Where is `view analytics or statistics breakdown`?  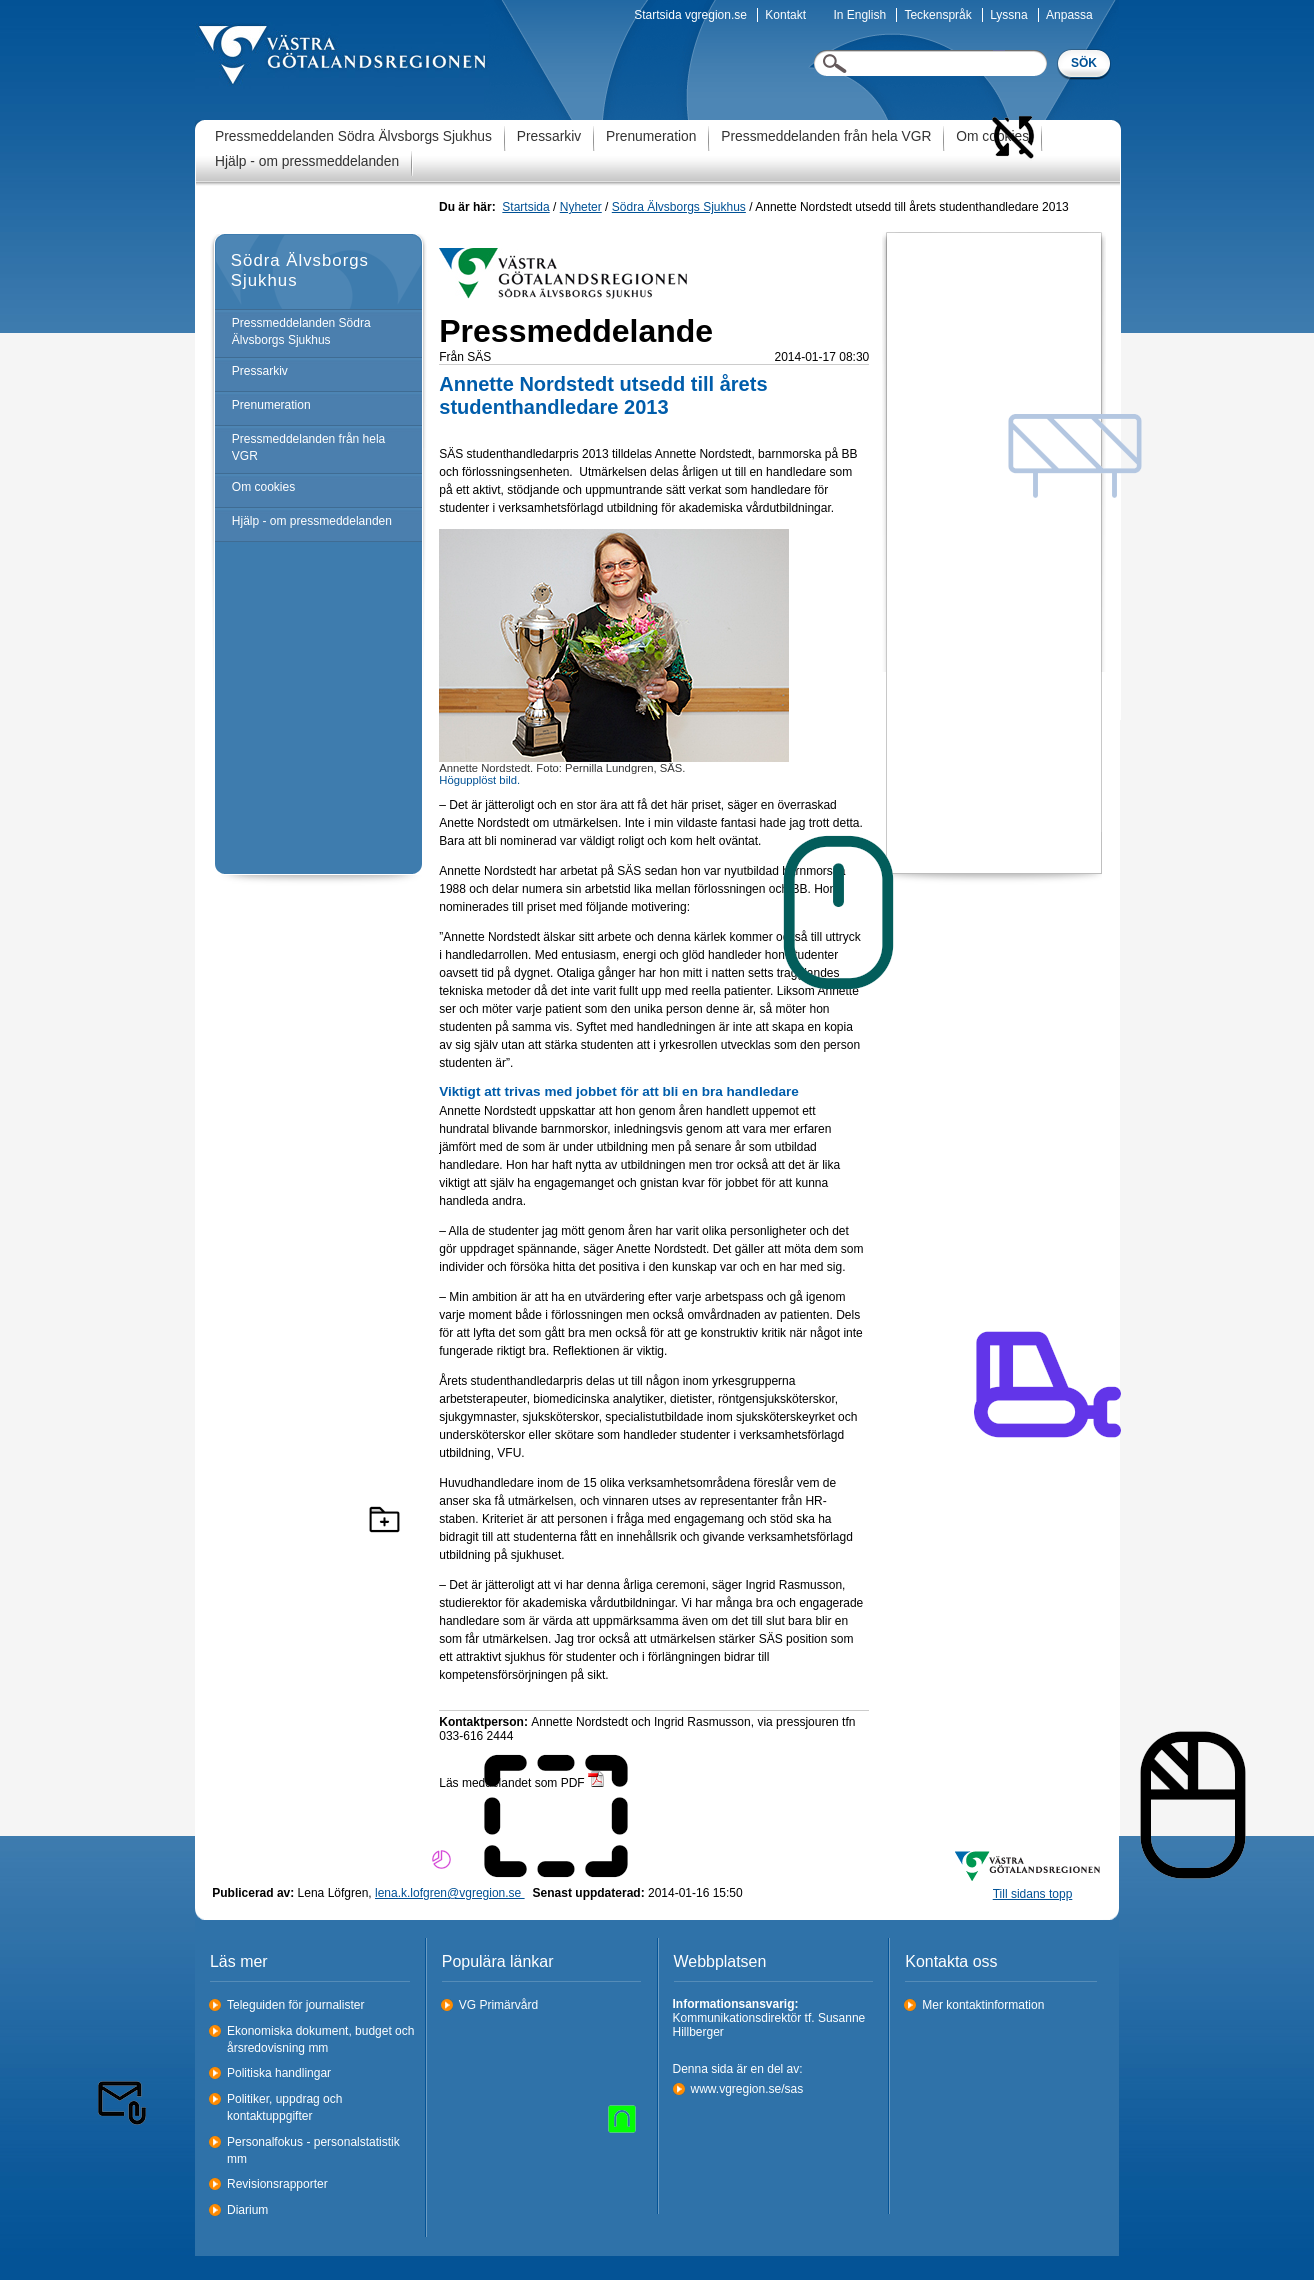 view analytics or statistics breakdown is located at coordinates (441, 1859).